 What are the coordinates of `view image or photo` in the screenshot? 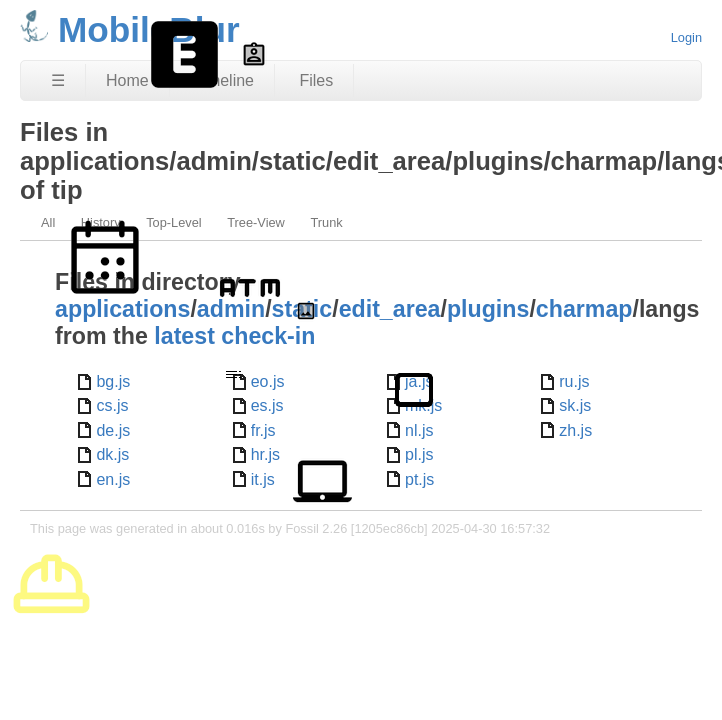 It's located at (306, 311).